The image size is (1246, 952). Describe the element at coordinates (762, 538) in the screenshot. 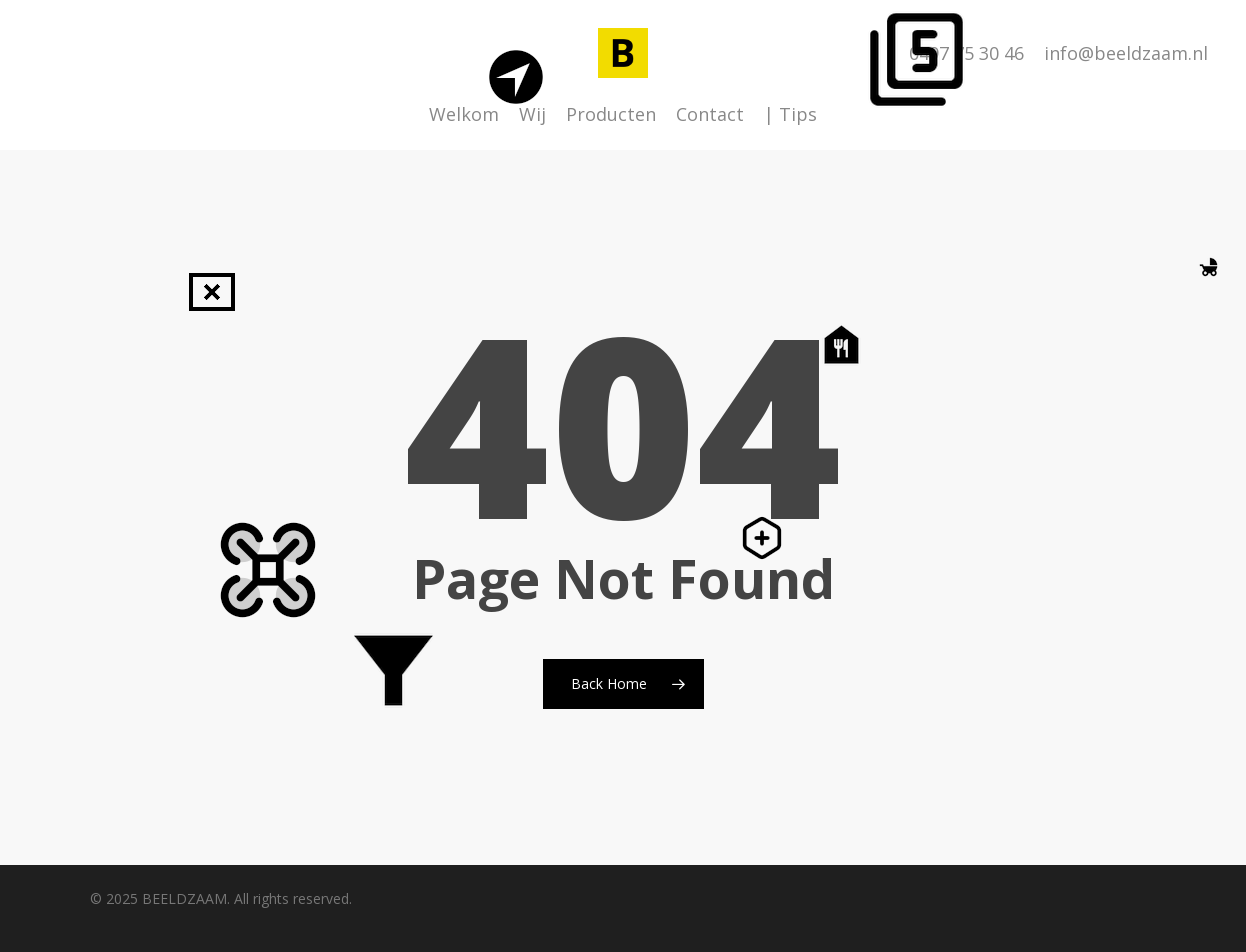

I see `add a new module or component` at that location.